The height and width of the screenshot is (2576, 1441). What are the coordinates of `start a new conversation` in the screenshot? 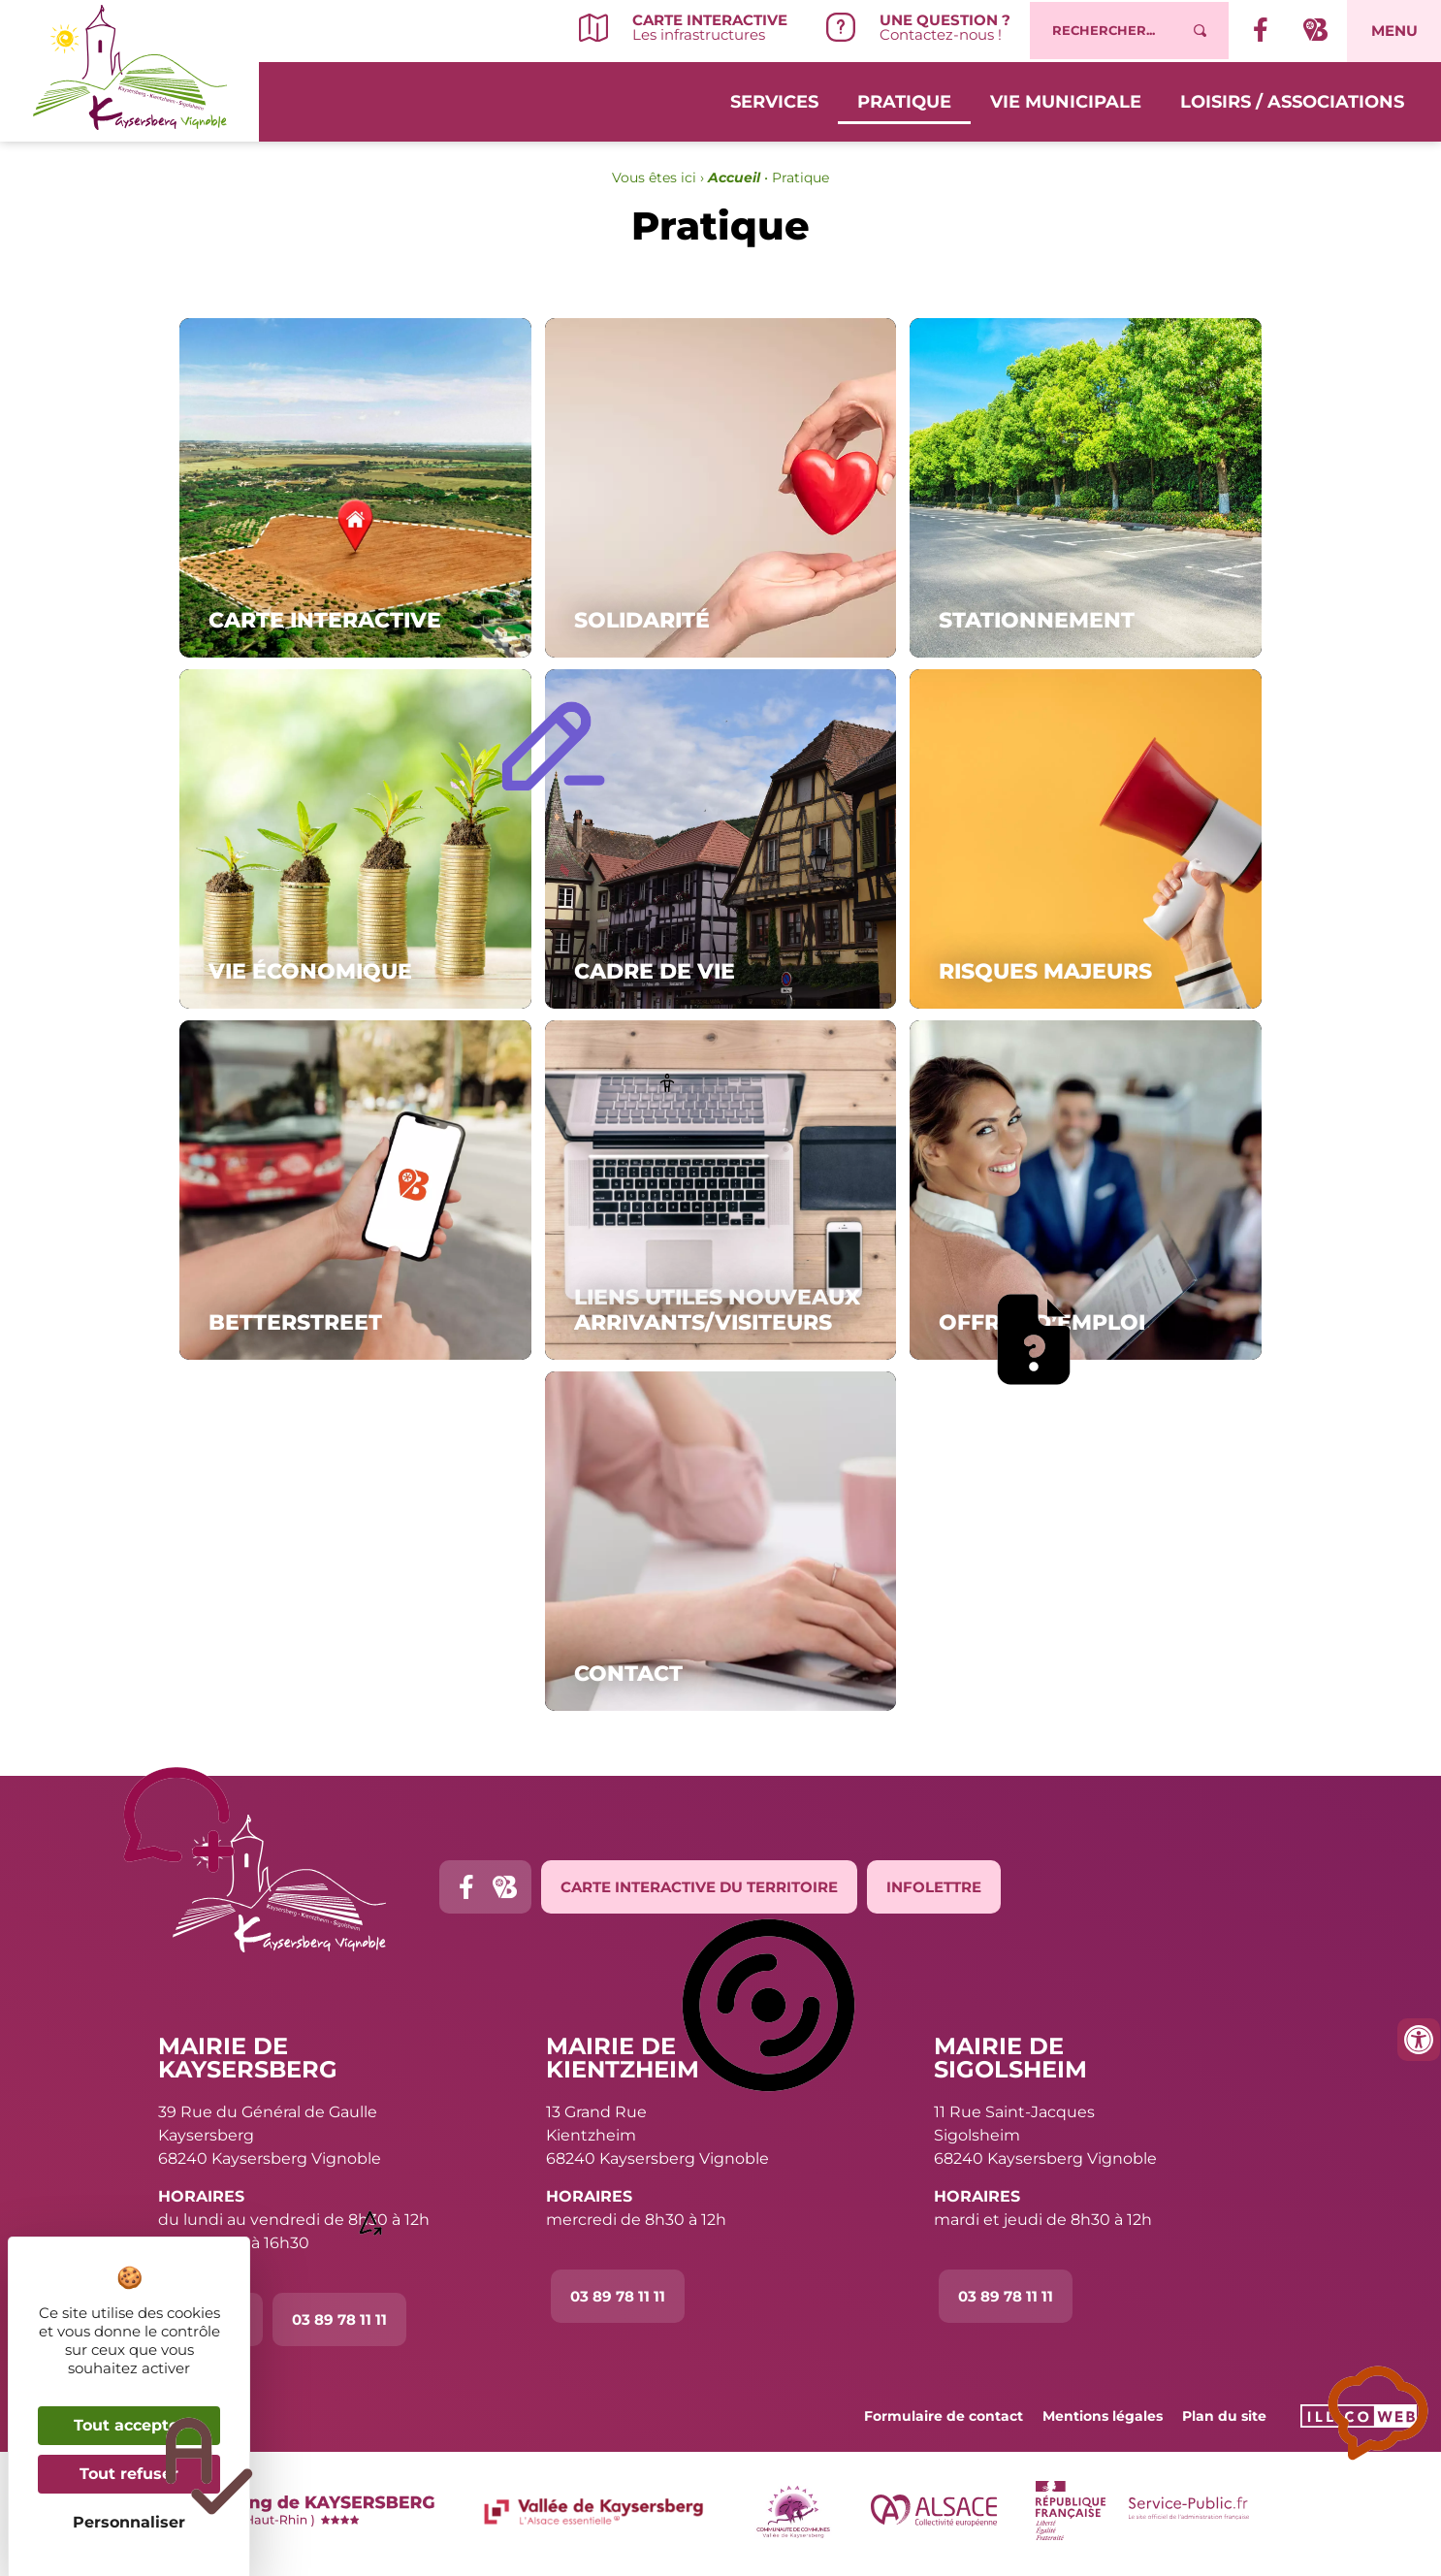 It's located at (176, 1815).